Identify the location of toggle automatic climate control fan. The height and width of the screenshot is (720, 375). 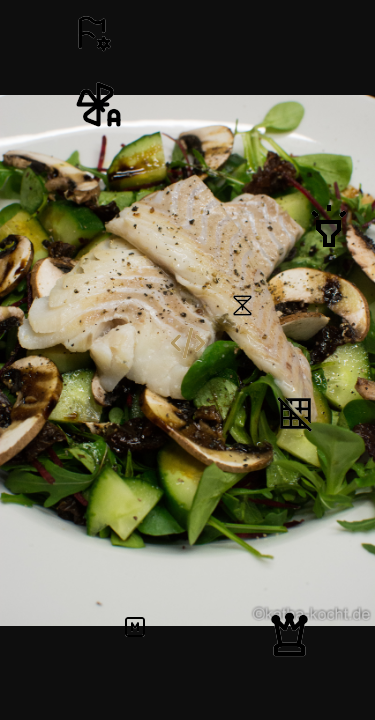
(98, 104).